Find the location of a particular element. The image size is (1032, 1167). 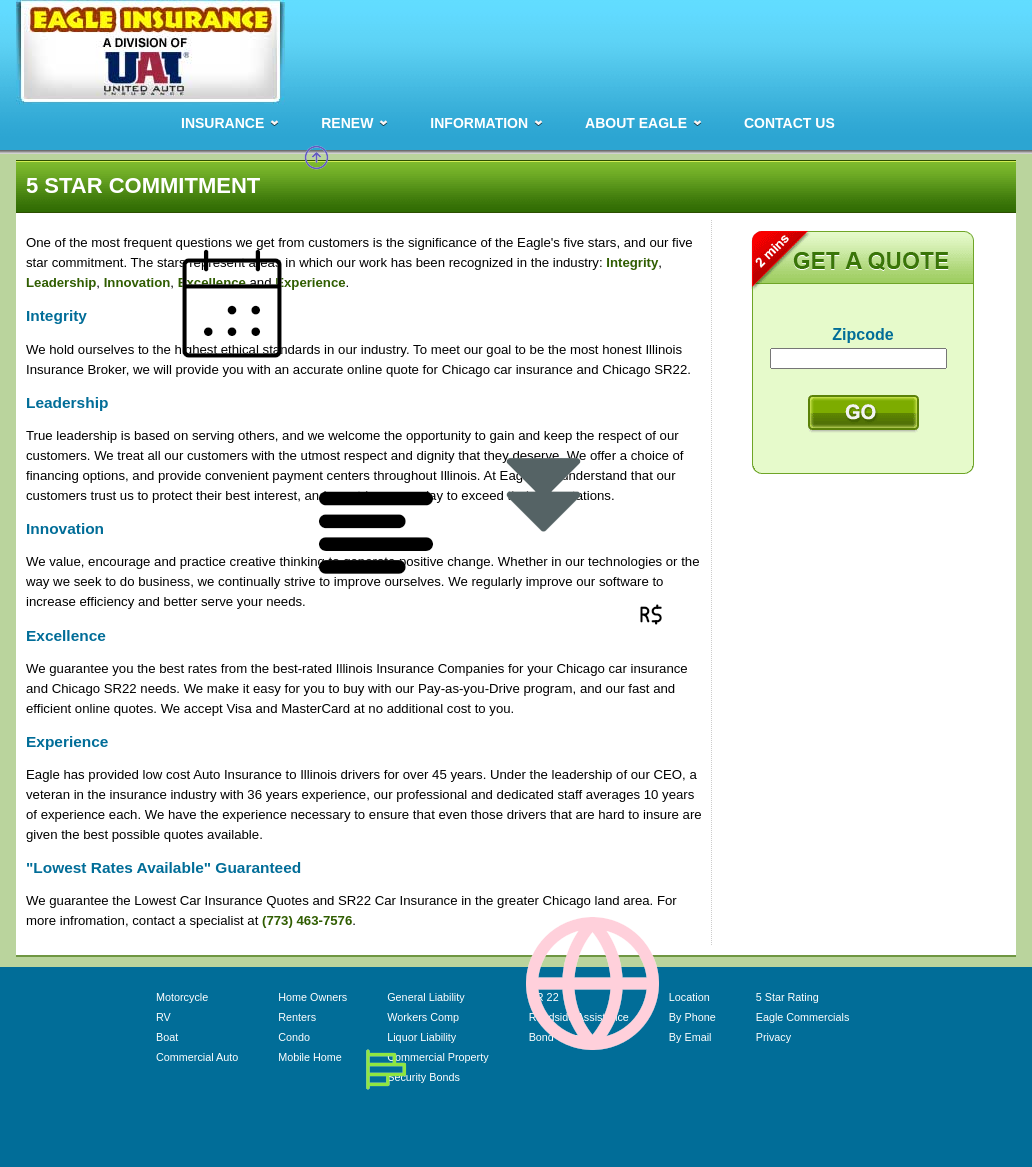

switch to global or international settings is located at coordinates (592, 983).